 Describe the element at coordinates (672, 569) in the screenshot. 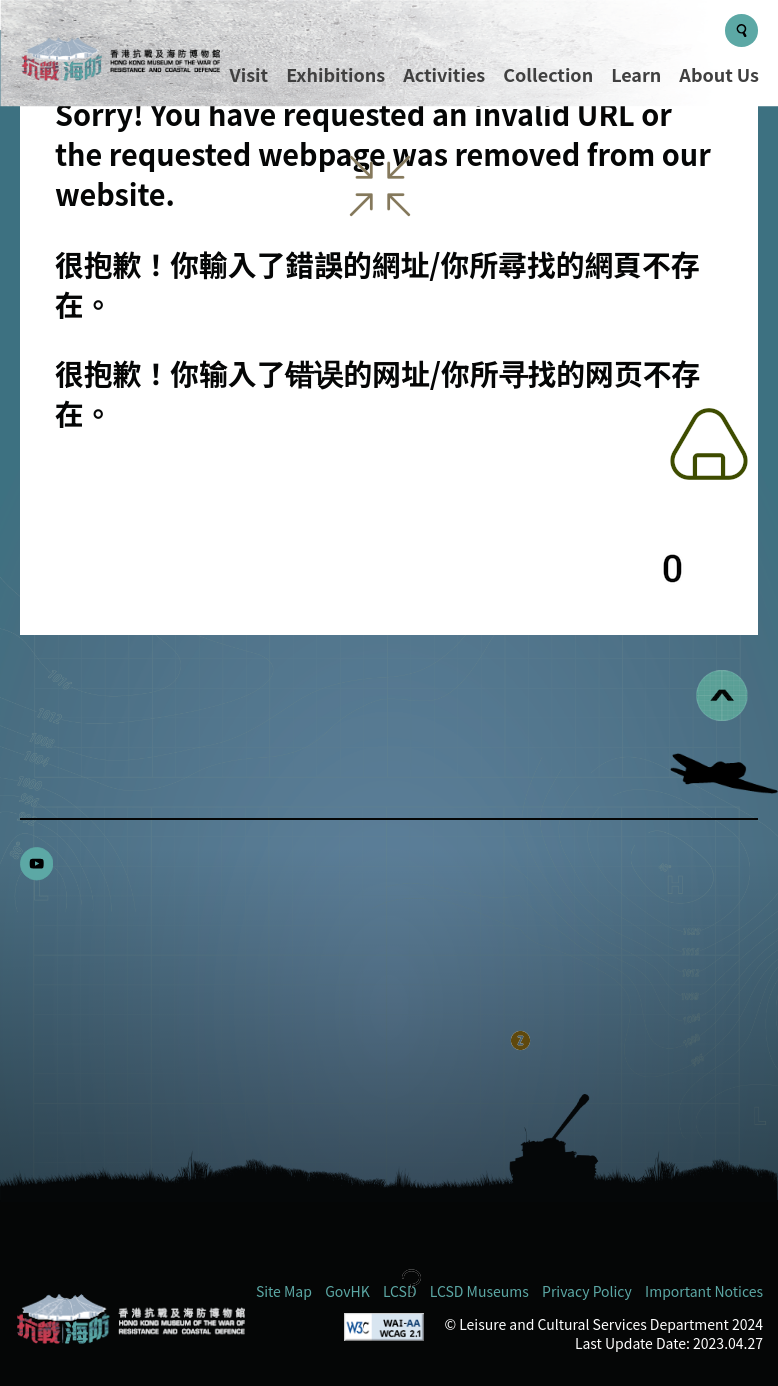

I see `set exposure compensation to zero` at that location.